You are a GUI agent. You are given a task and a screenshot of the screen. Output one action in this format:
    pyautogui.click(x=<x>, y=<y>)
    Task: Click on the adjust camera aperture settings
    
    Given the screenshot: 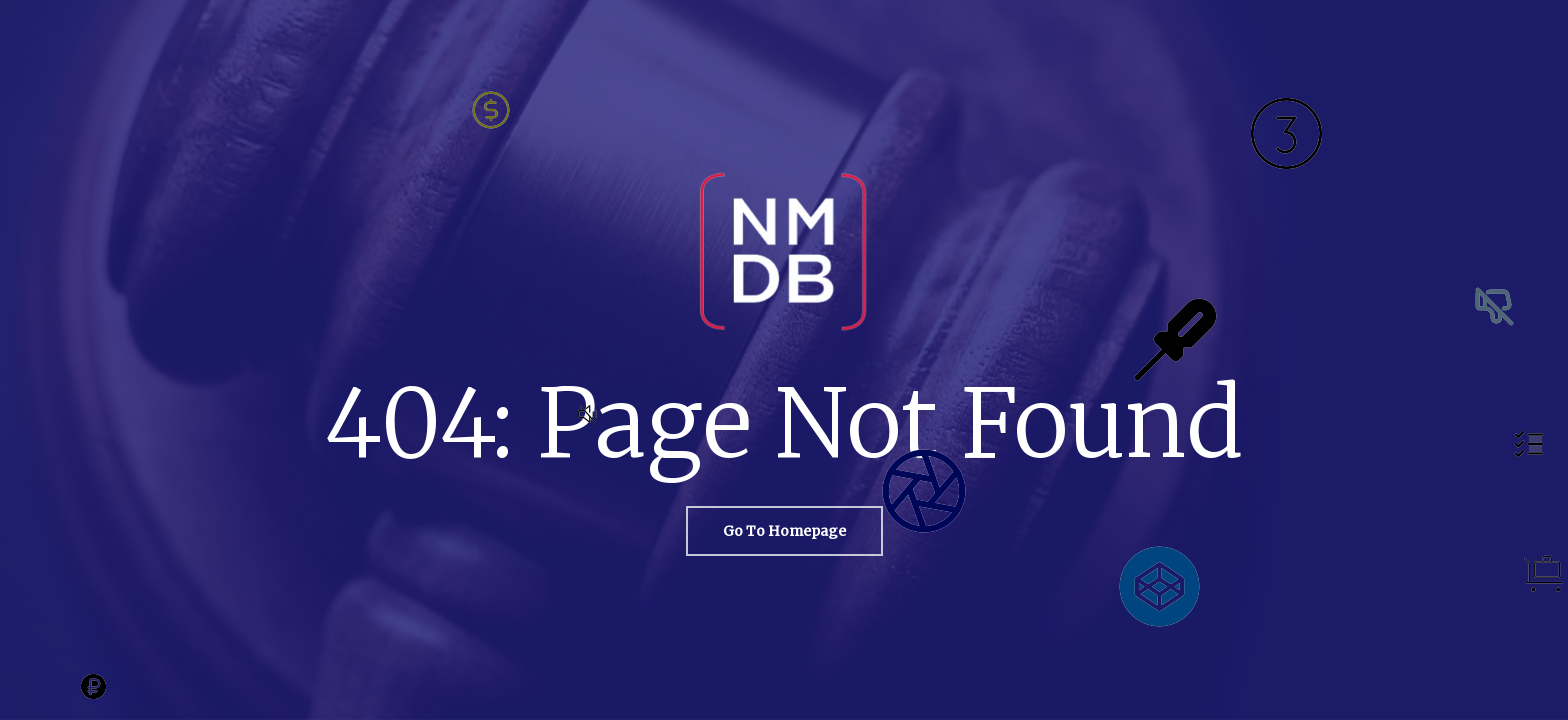 What is the action you would take?
    pyautogui.click(x=924, y=491)
    